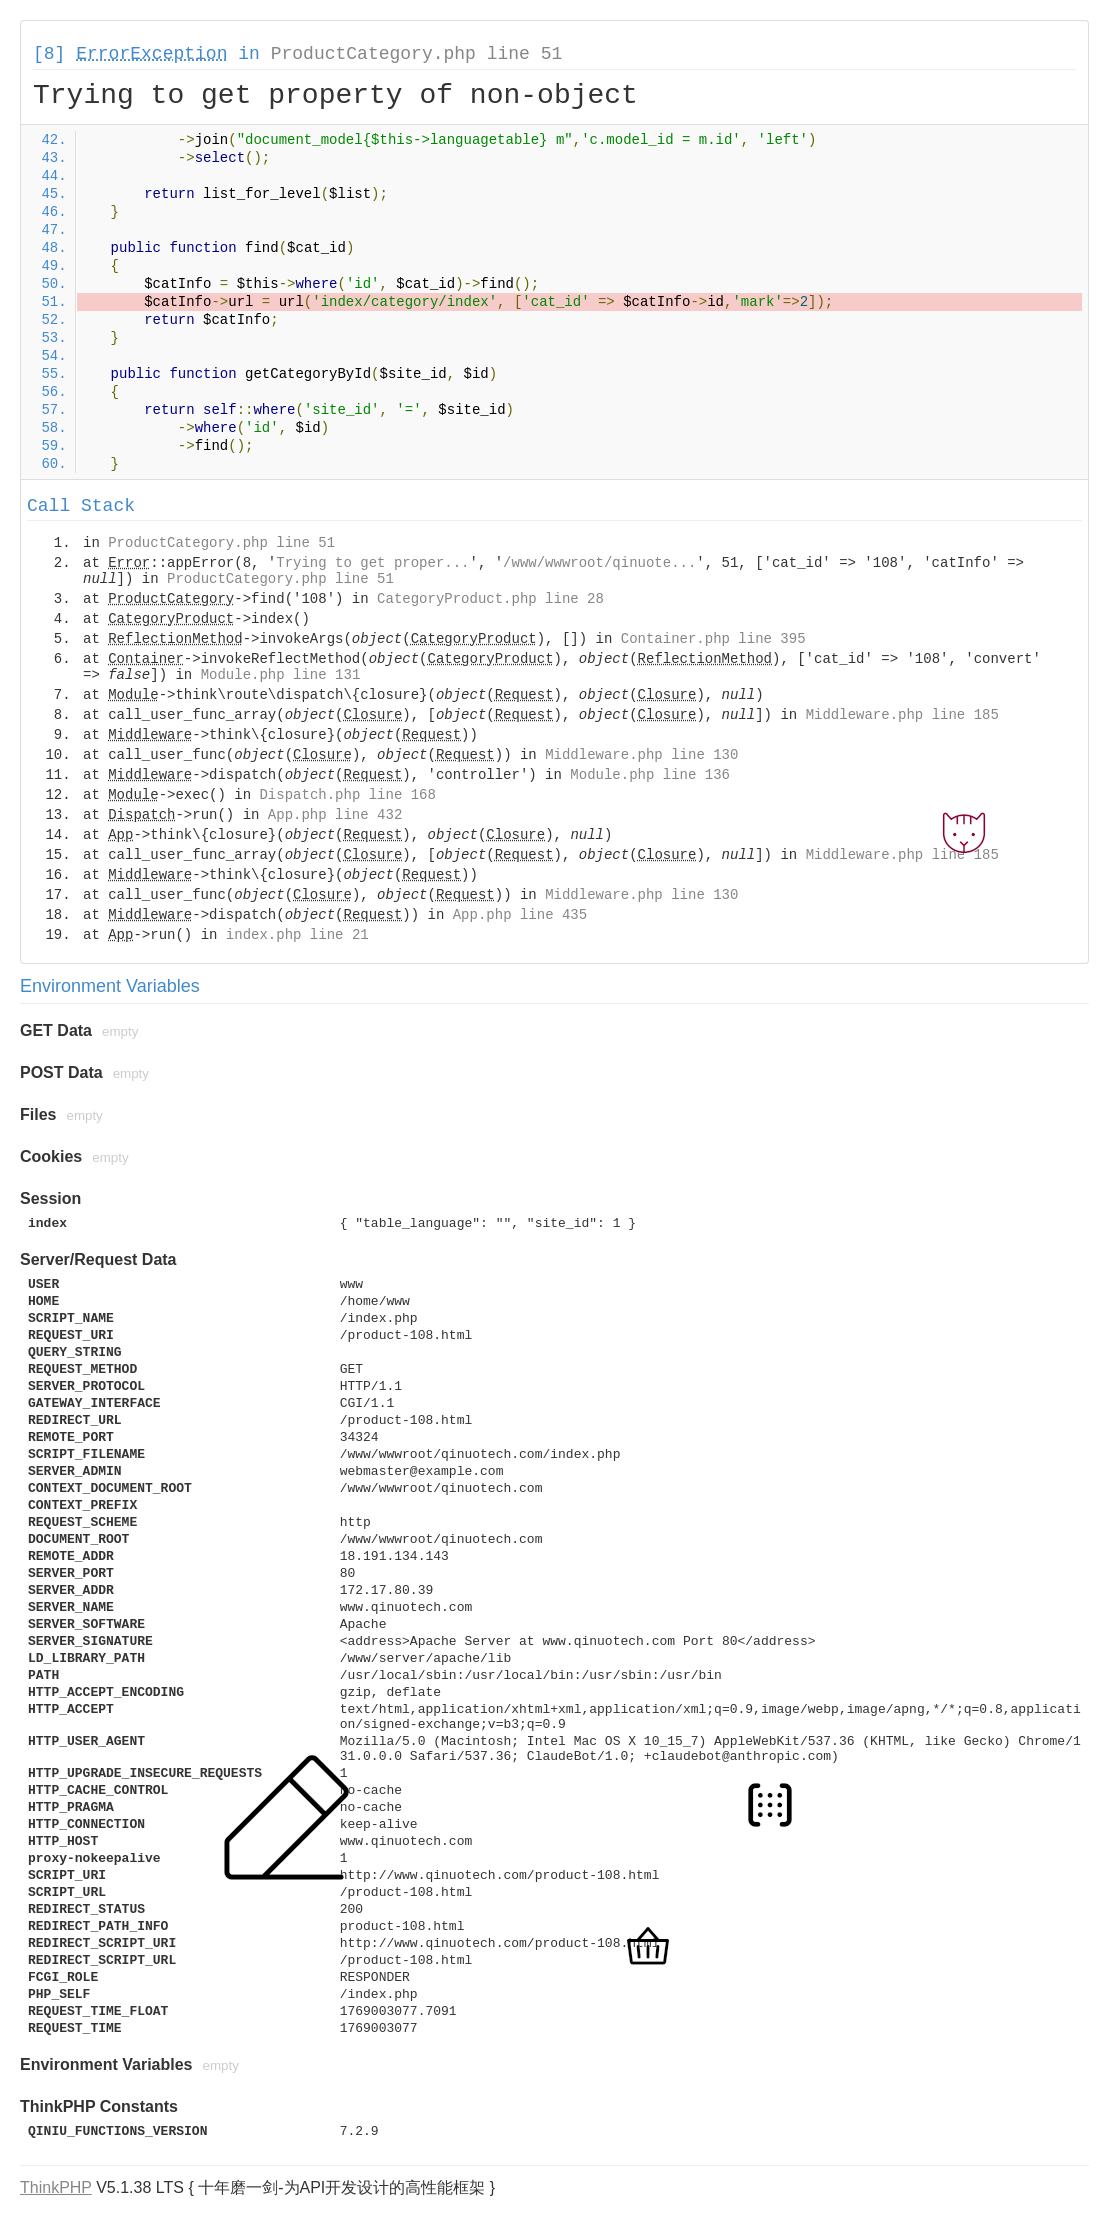 The height and width of the screenshot is (2231, 1109). What do you see at coordinates (648, 1948) in the screenshot?
I see `view shopping basket` at bounding box center [648, 1948].